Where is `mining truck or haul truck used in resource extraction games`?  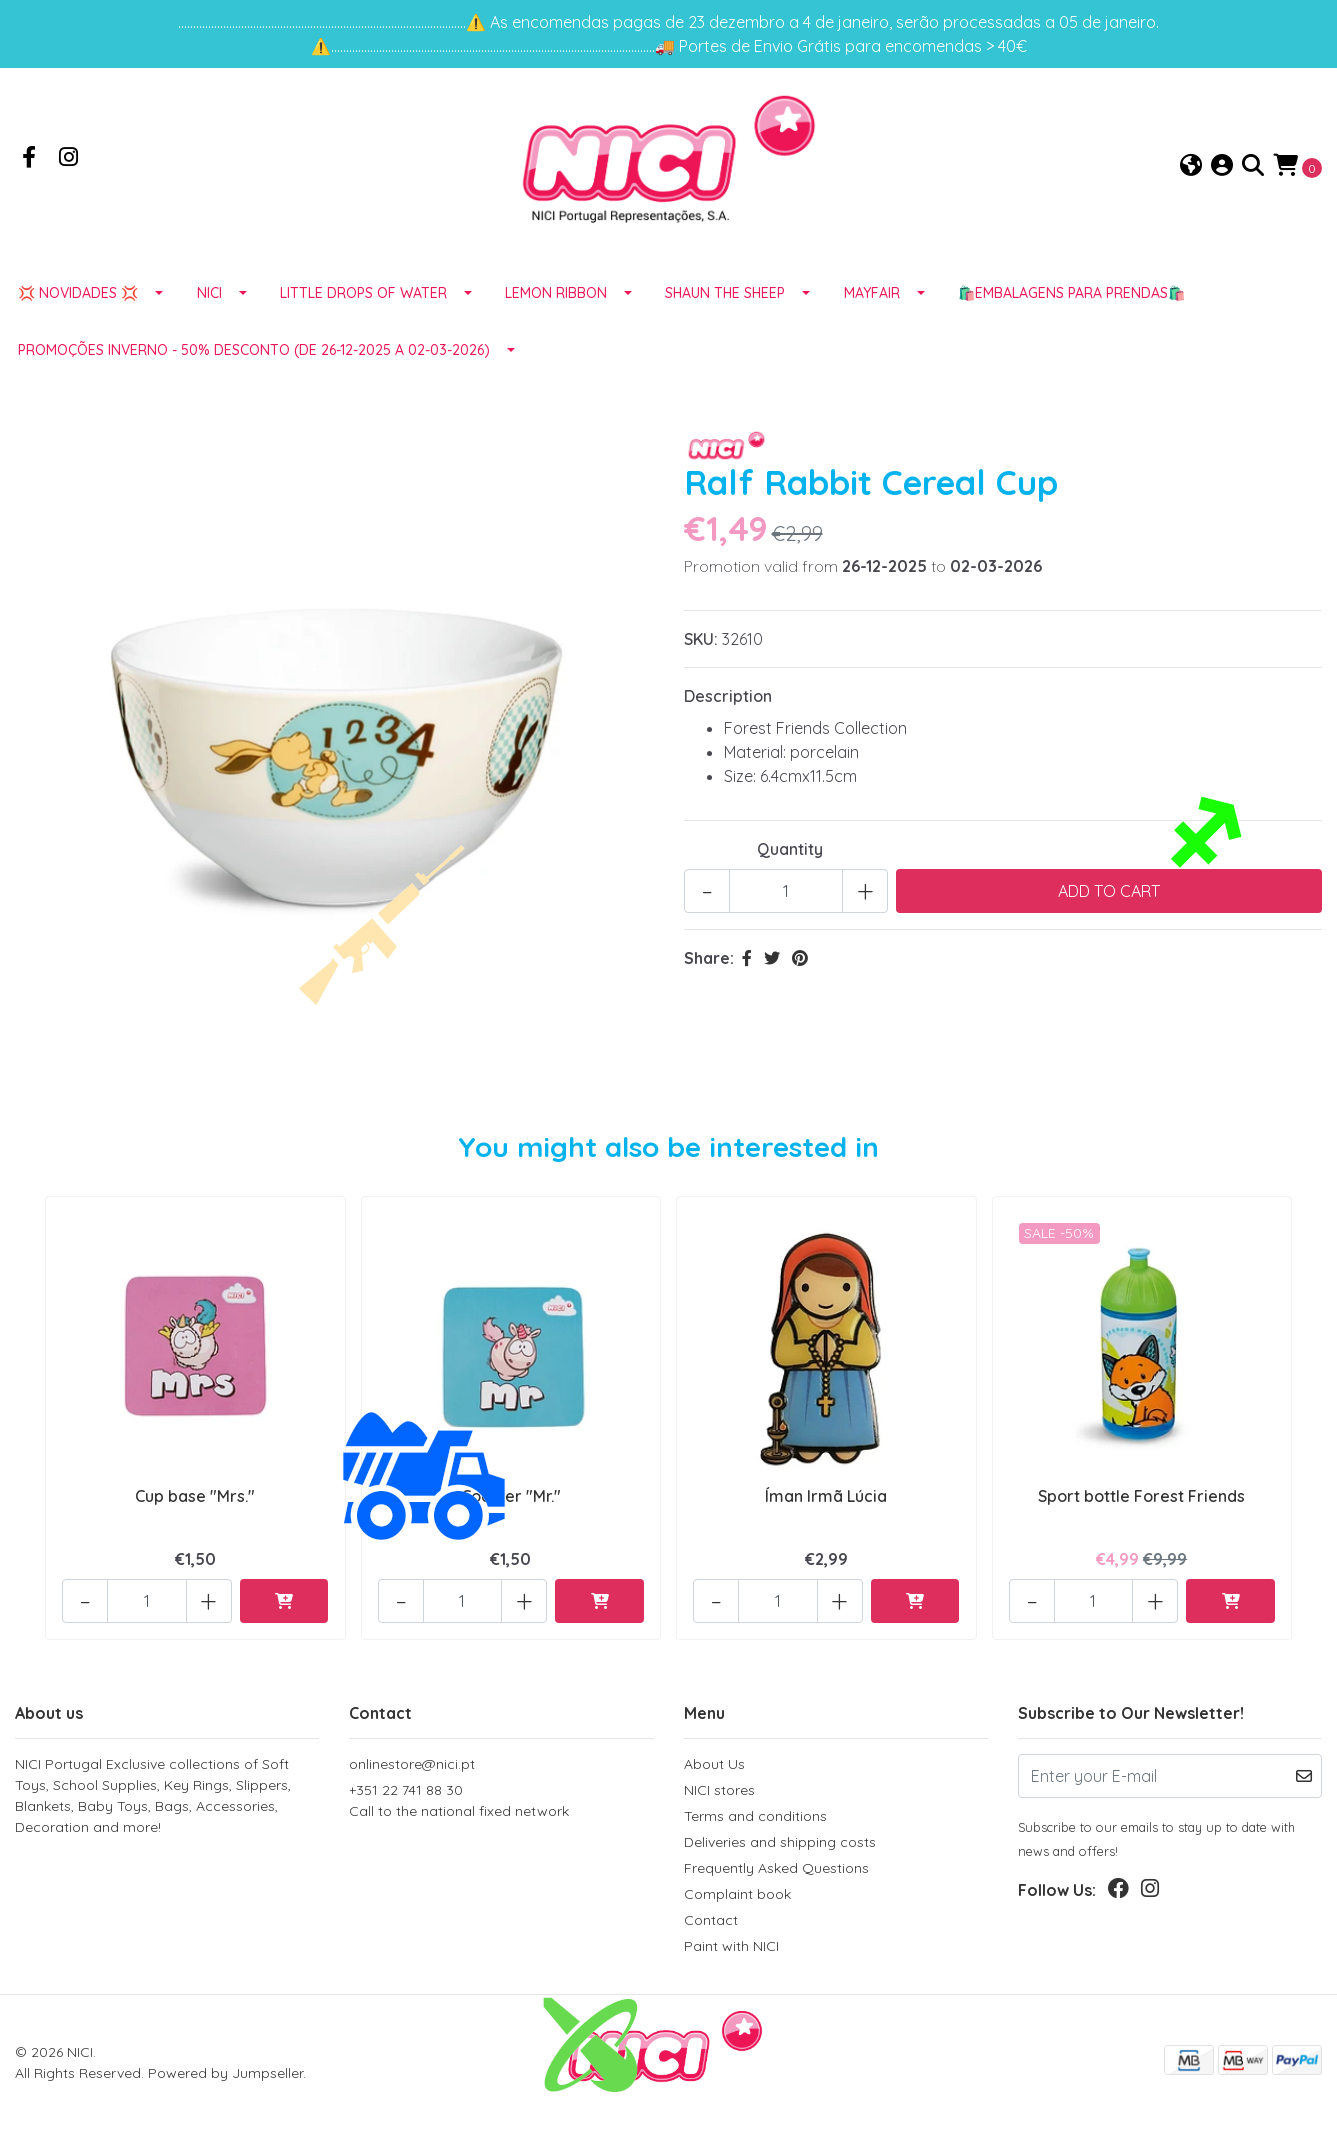
mining truck or haul truck used in resource extraction games is located at coordinates (424, 1476).